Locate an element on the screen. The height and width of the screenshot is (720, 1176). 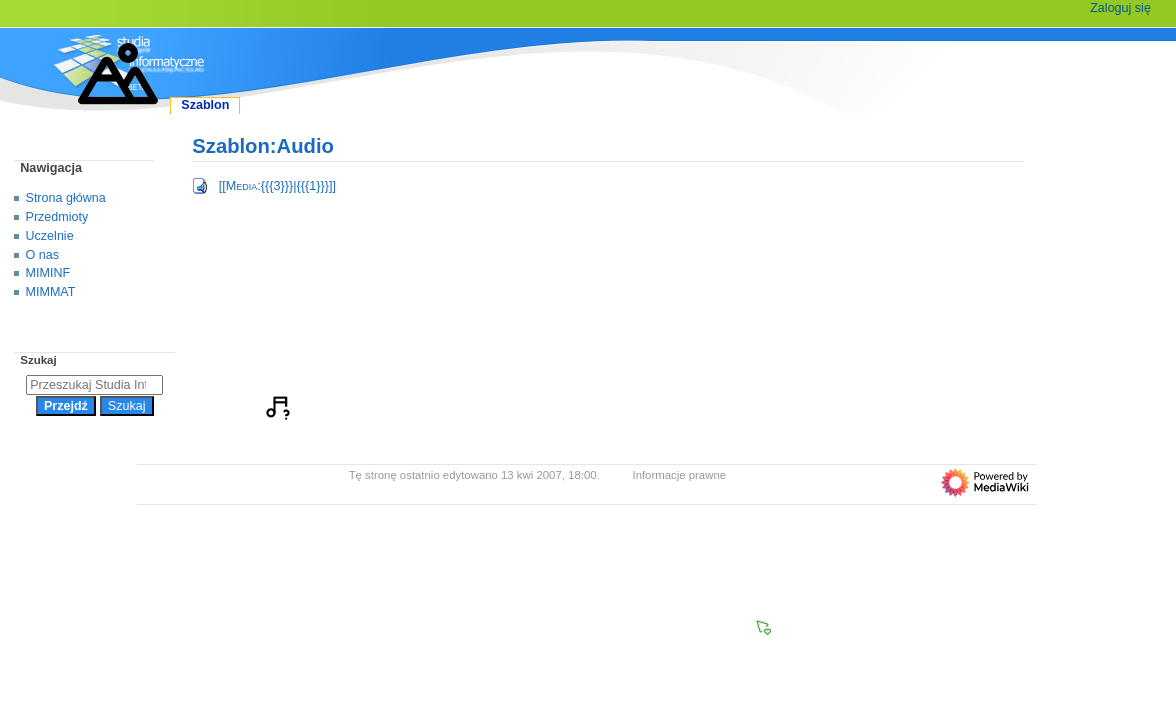
view landscape or nature photos is located at coordinates (118, 78).